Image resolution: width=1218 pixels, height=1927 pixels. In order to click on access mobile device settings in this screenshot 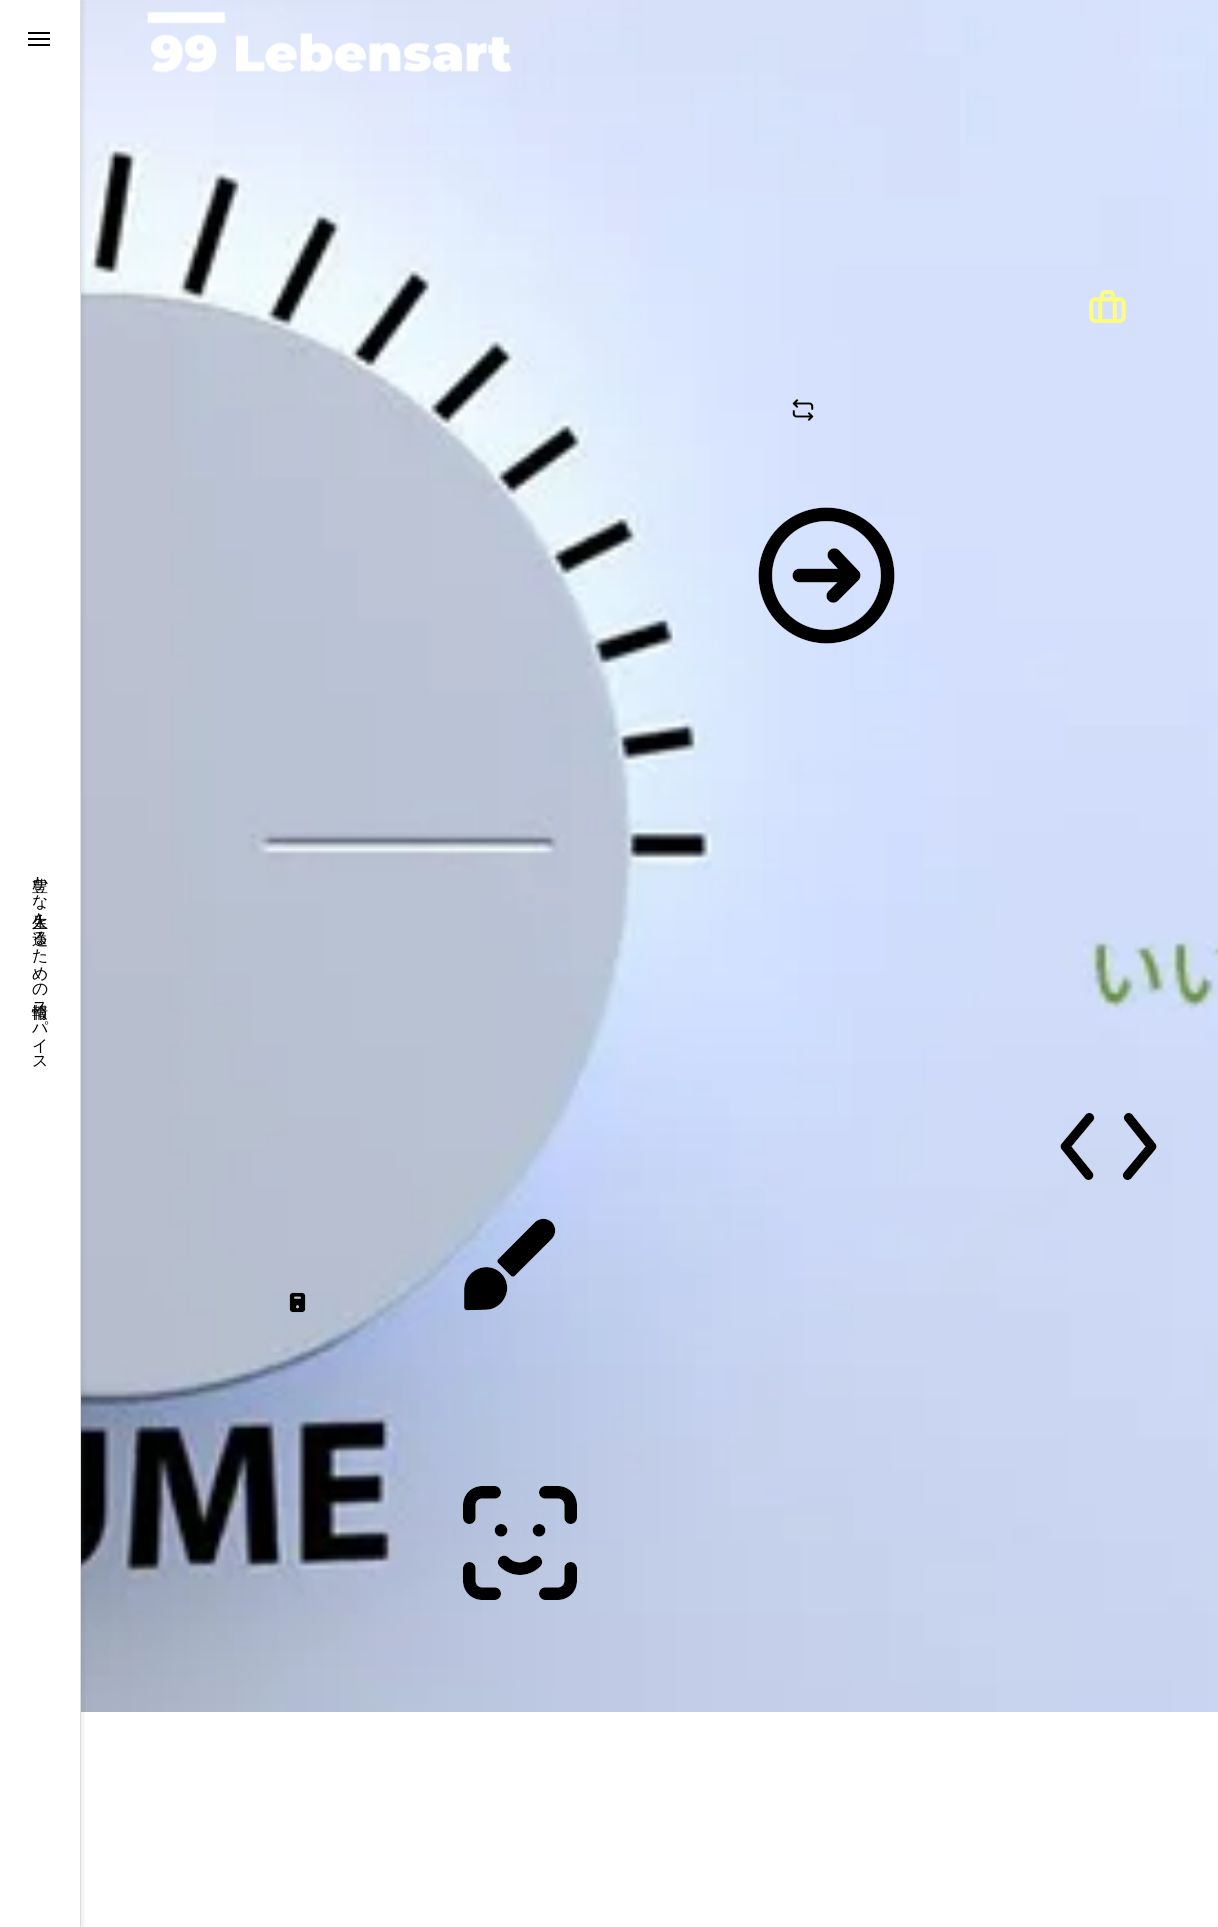, I will do `click(297, 1302)`.